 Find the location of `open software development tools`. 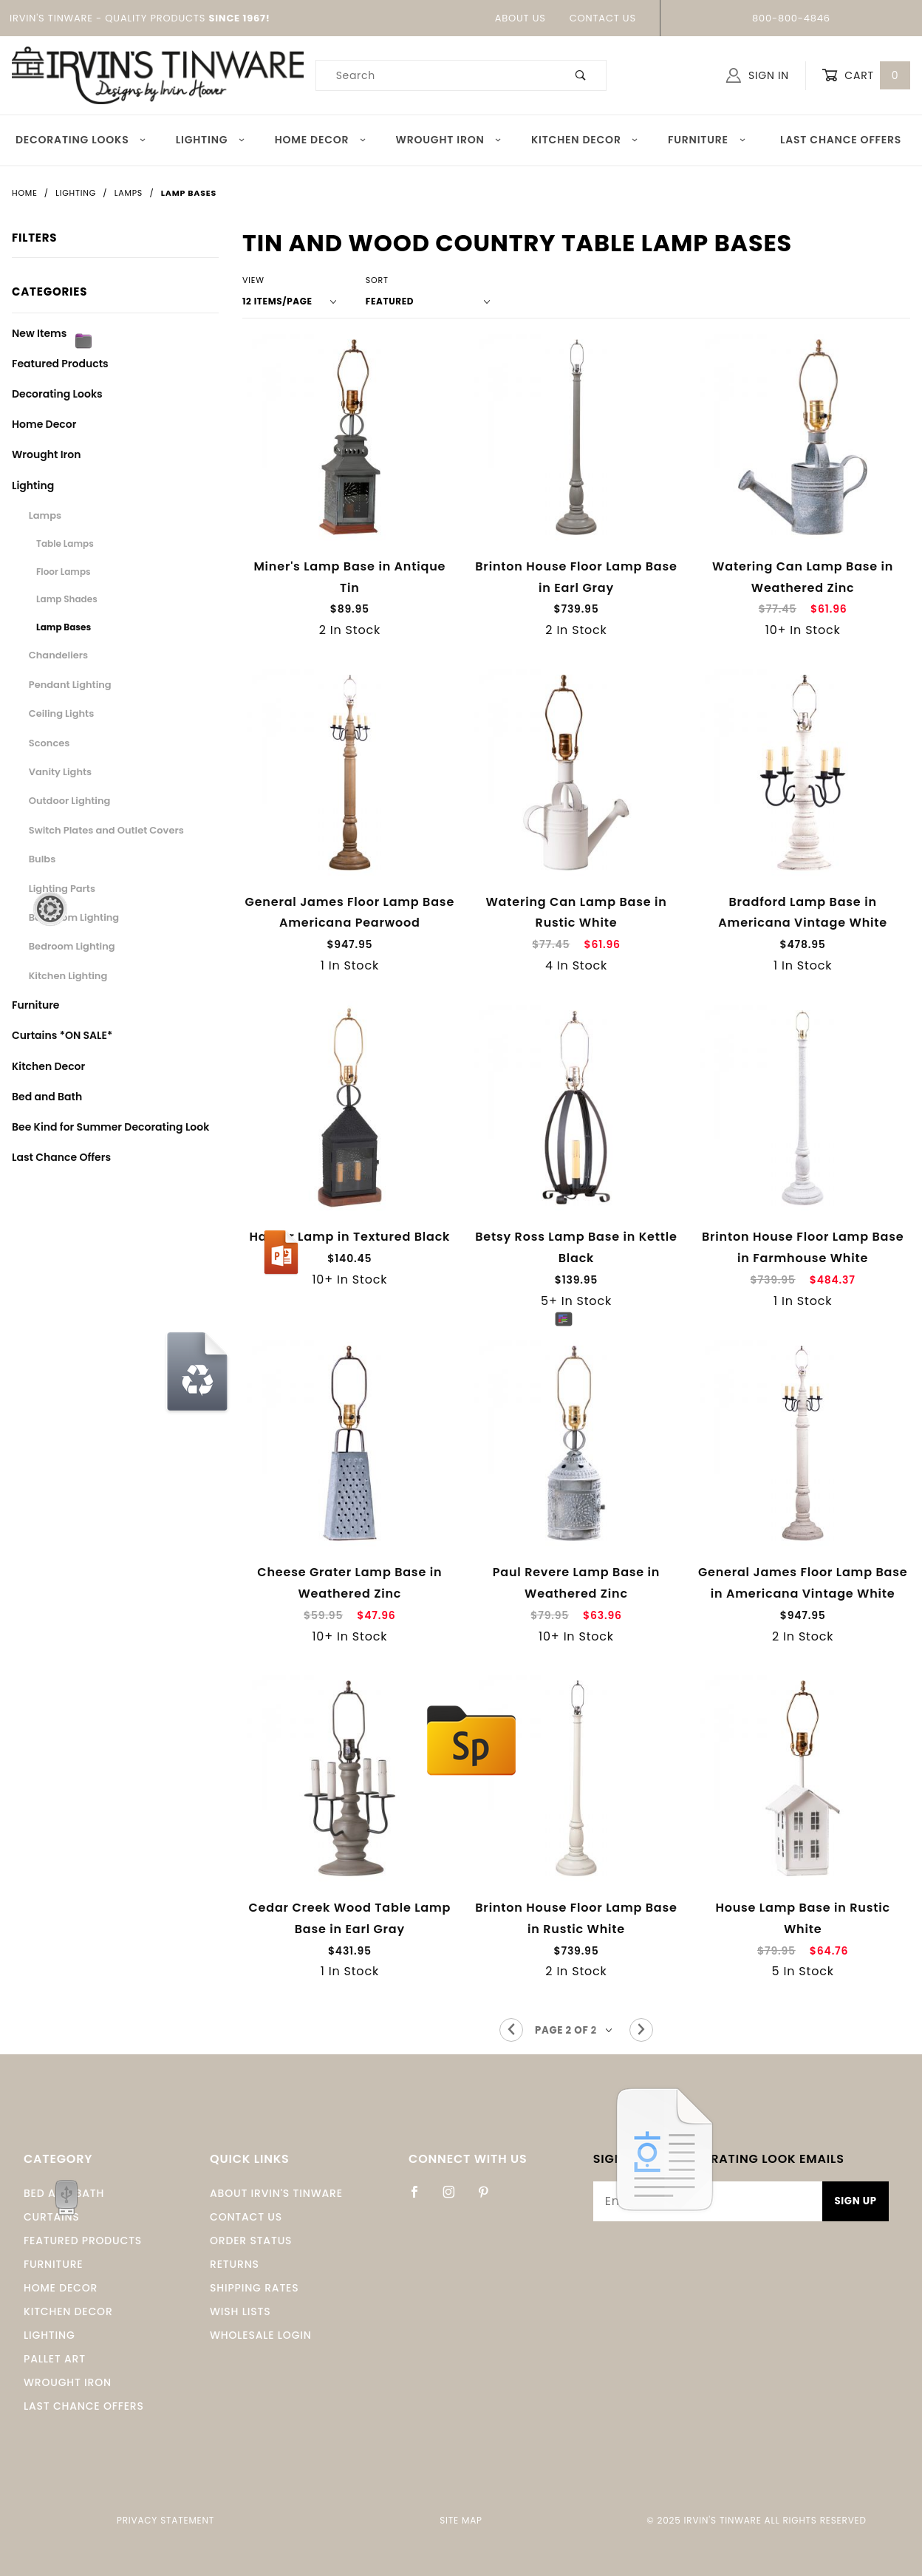

open software development tools is located at coordinates (564, 1319).